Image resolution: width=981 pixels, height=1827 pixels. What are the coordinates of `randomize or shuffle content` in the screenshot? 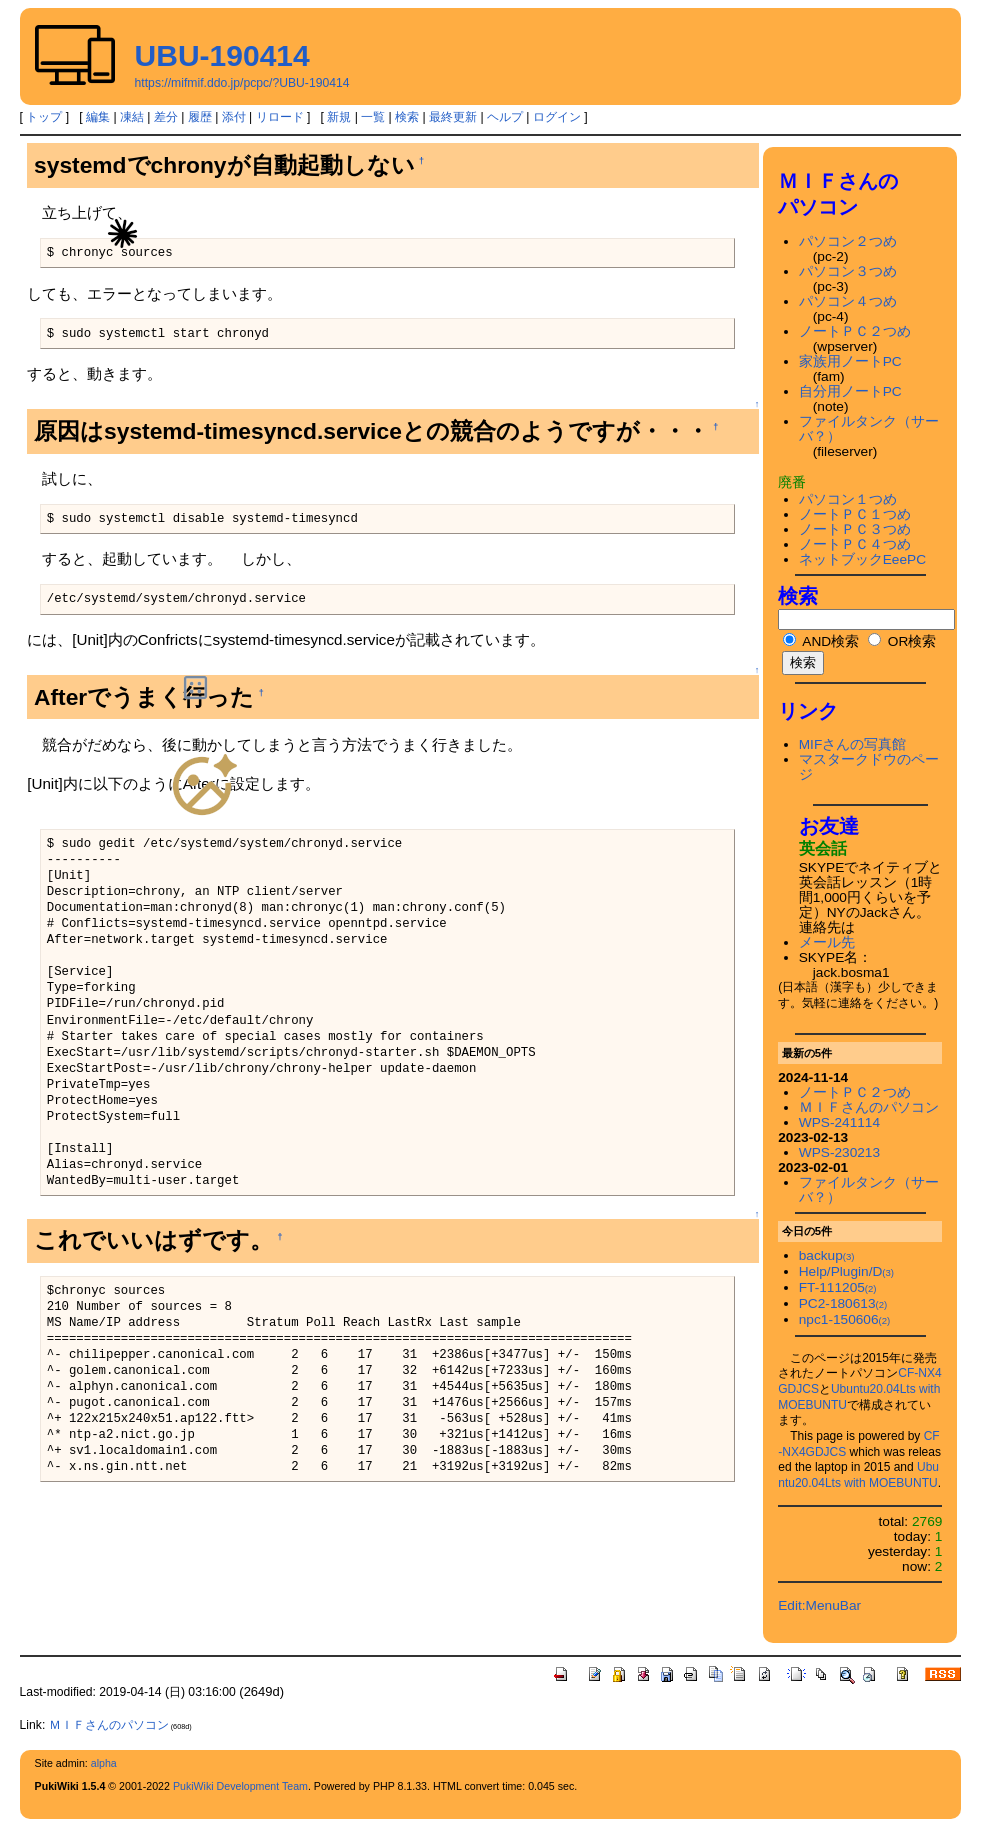 It's located at (195, 687).